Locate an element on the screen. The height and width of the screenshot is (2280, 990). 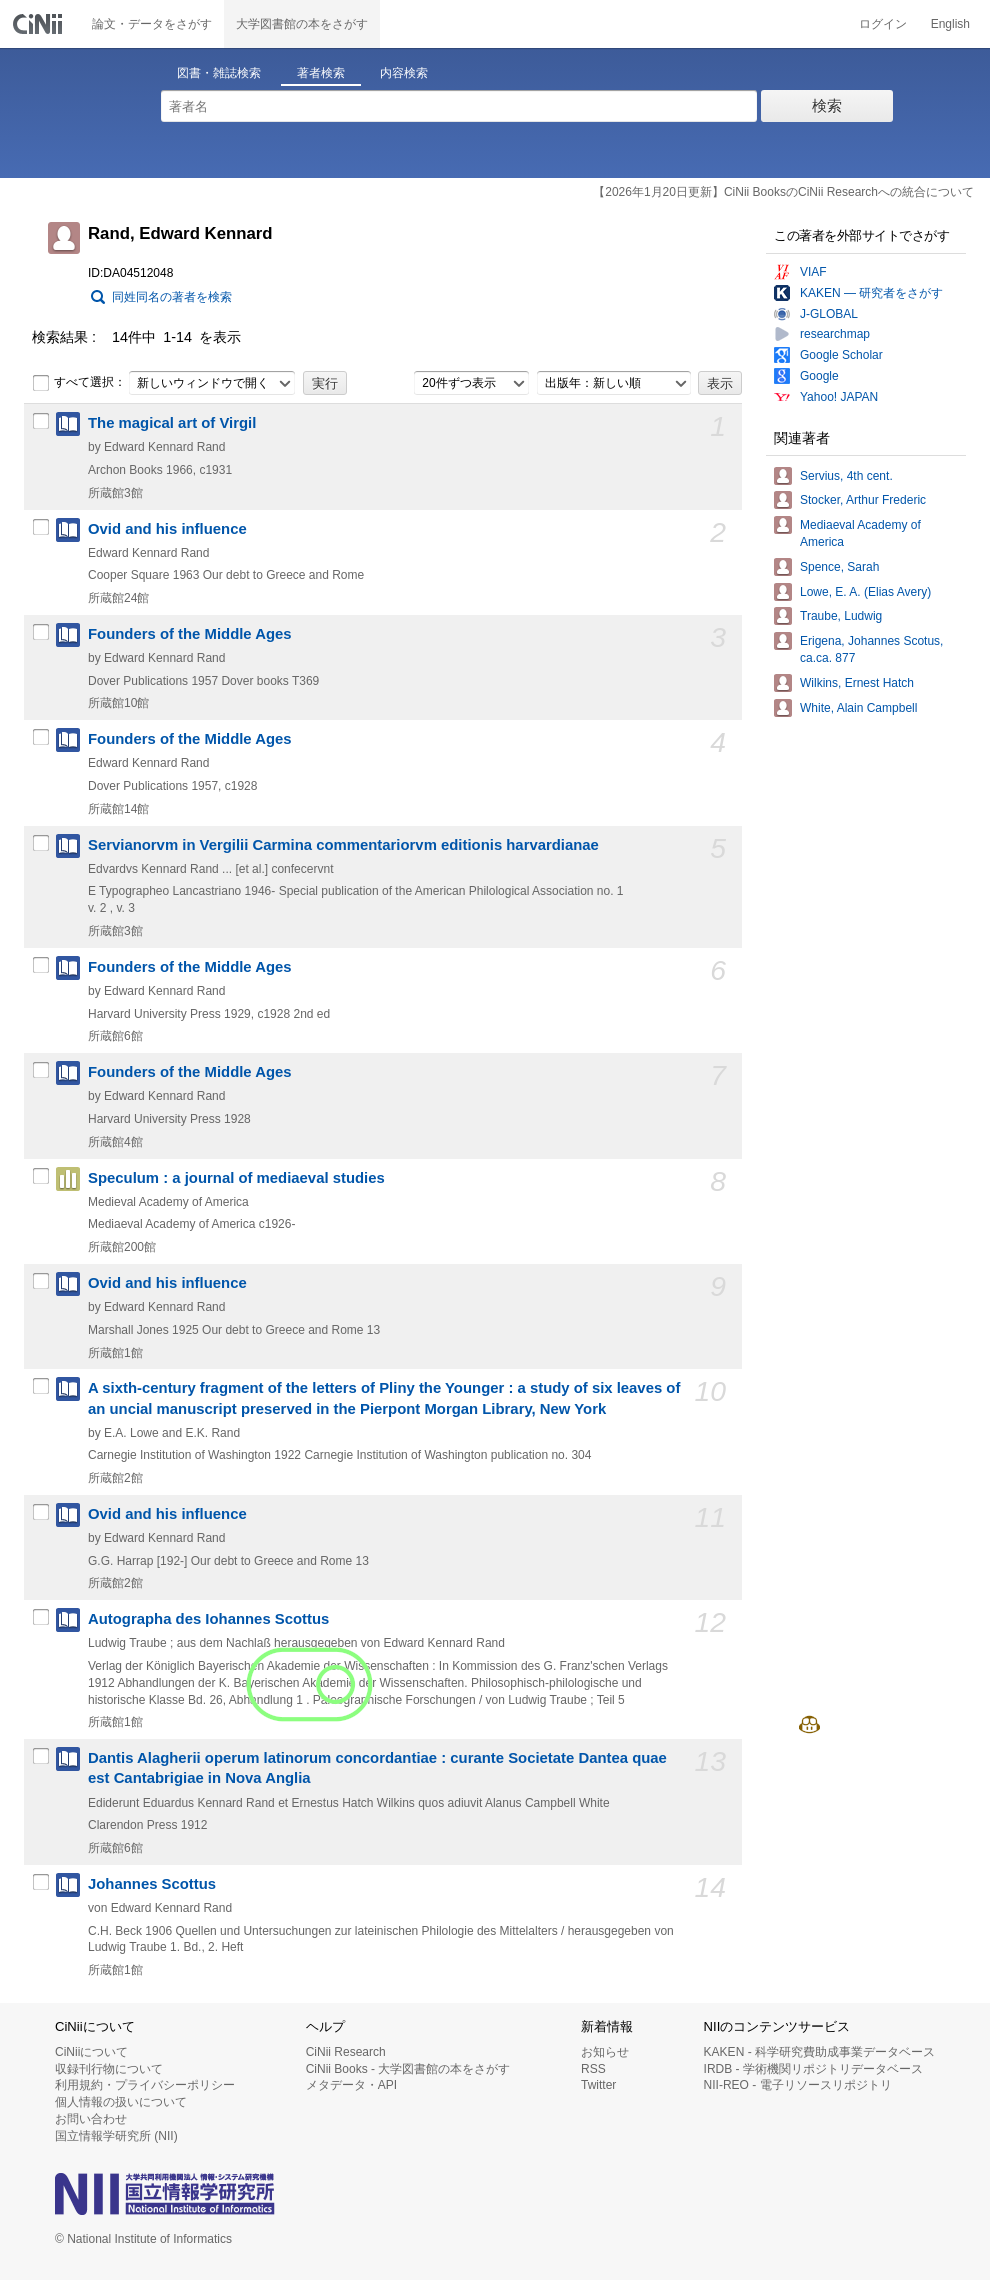
toggle switch in the on position is located at coordinates (309, 1684).